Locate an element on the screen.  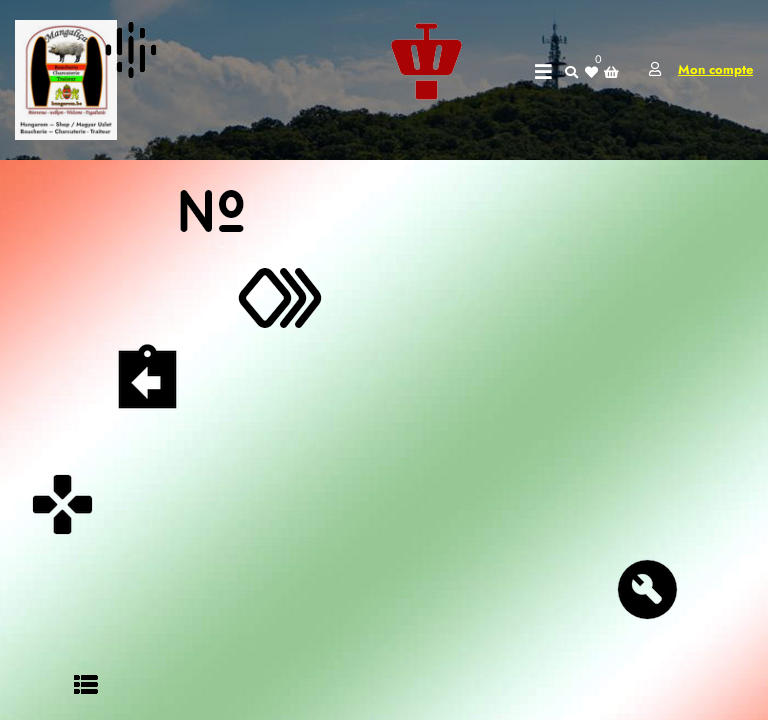
open Google Podcasts is located at coordinates (131, 50).